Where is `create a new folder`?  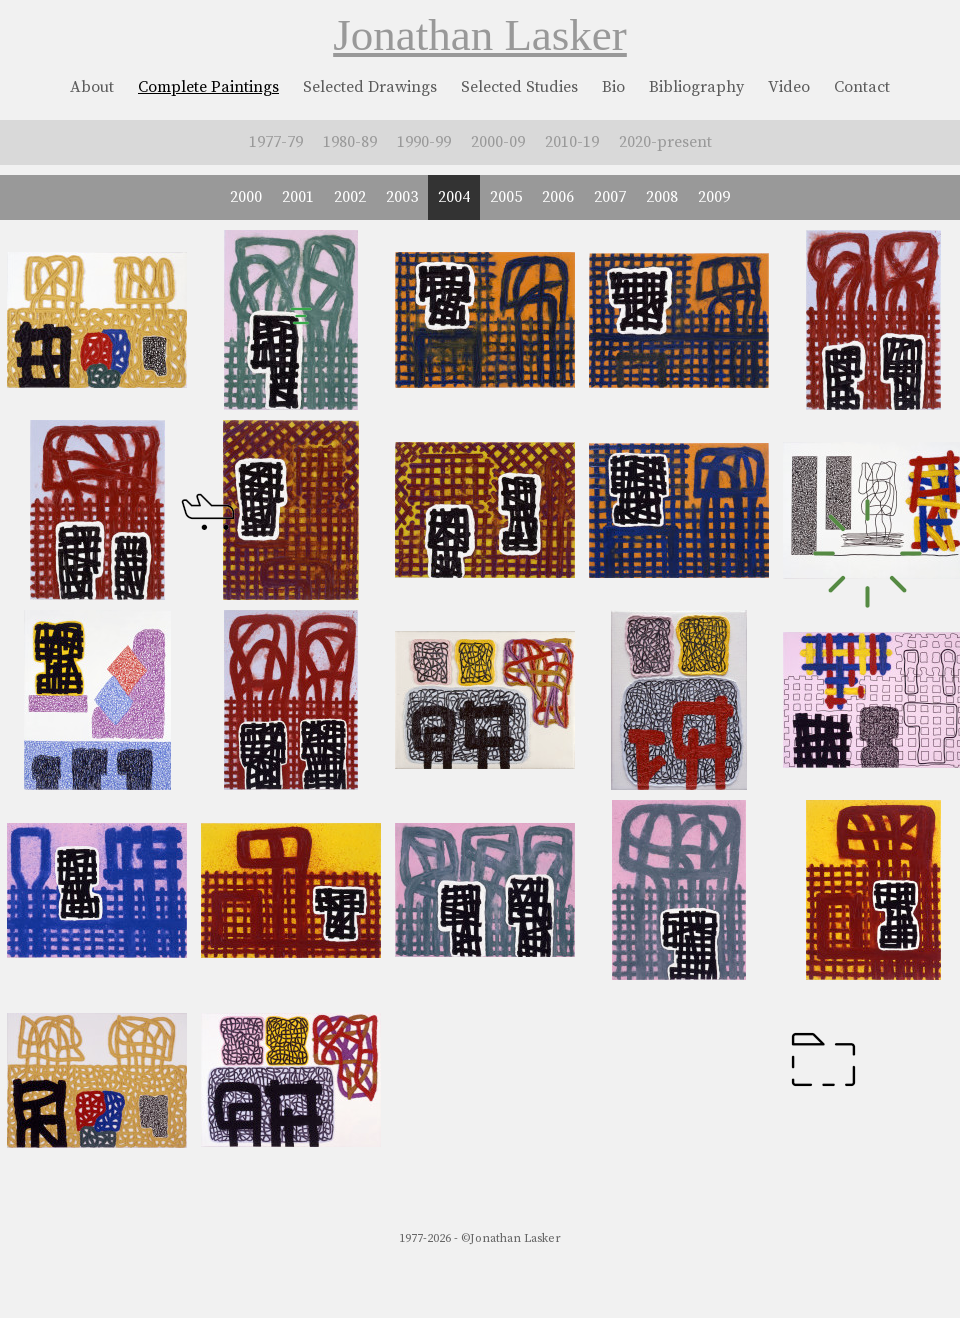 create a new folder is located at coordinates (823, 1059).